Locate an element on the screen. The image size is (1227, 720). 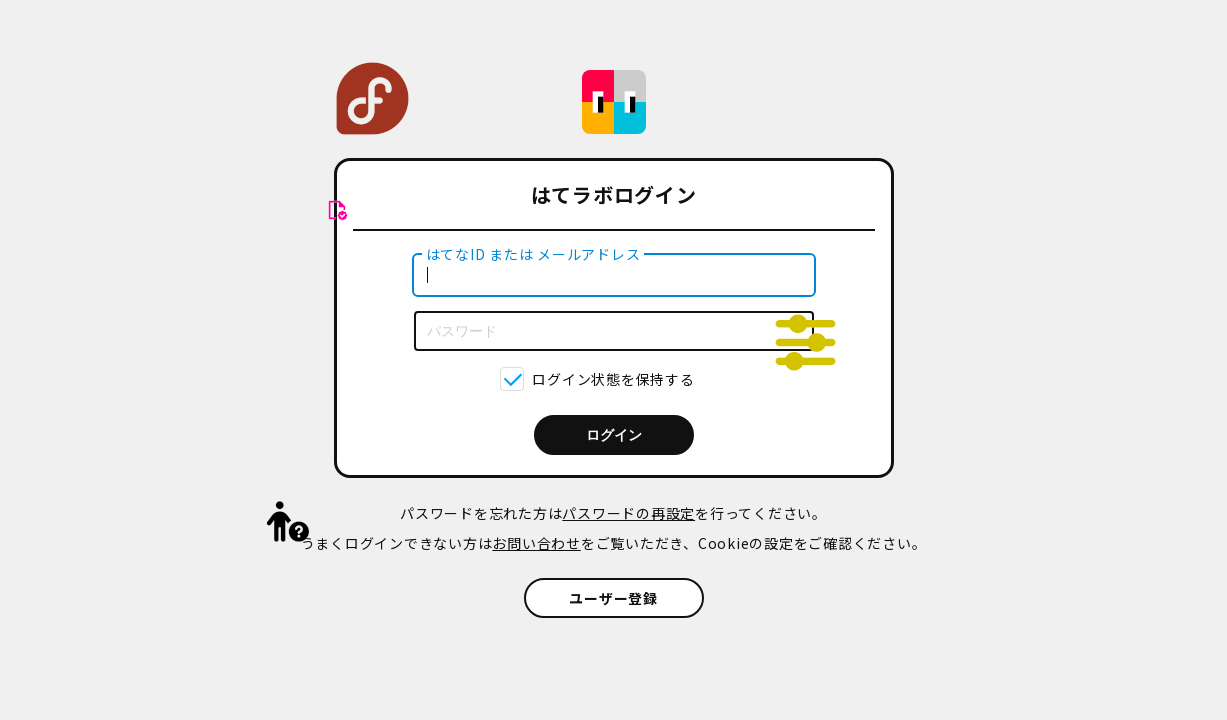
Fedora Linux logo is located at coordinates (372, 98).